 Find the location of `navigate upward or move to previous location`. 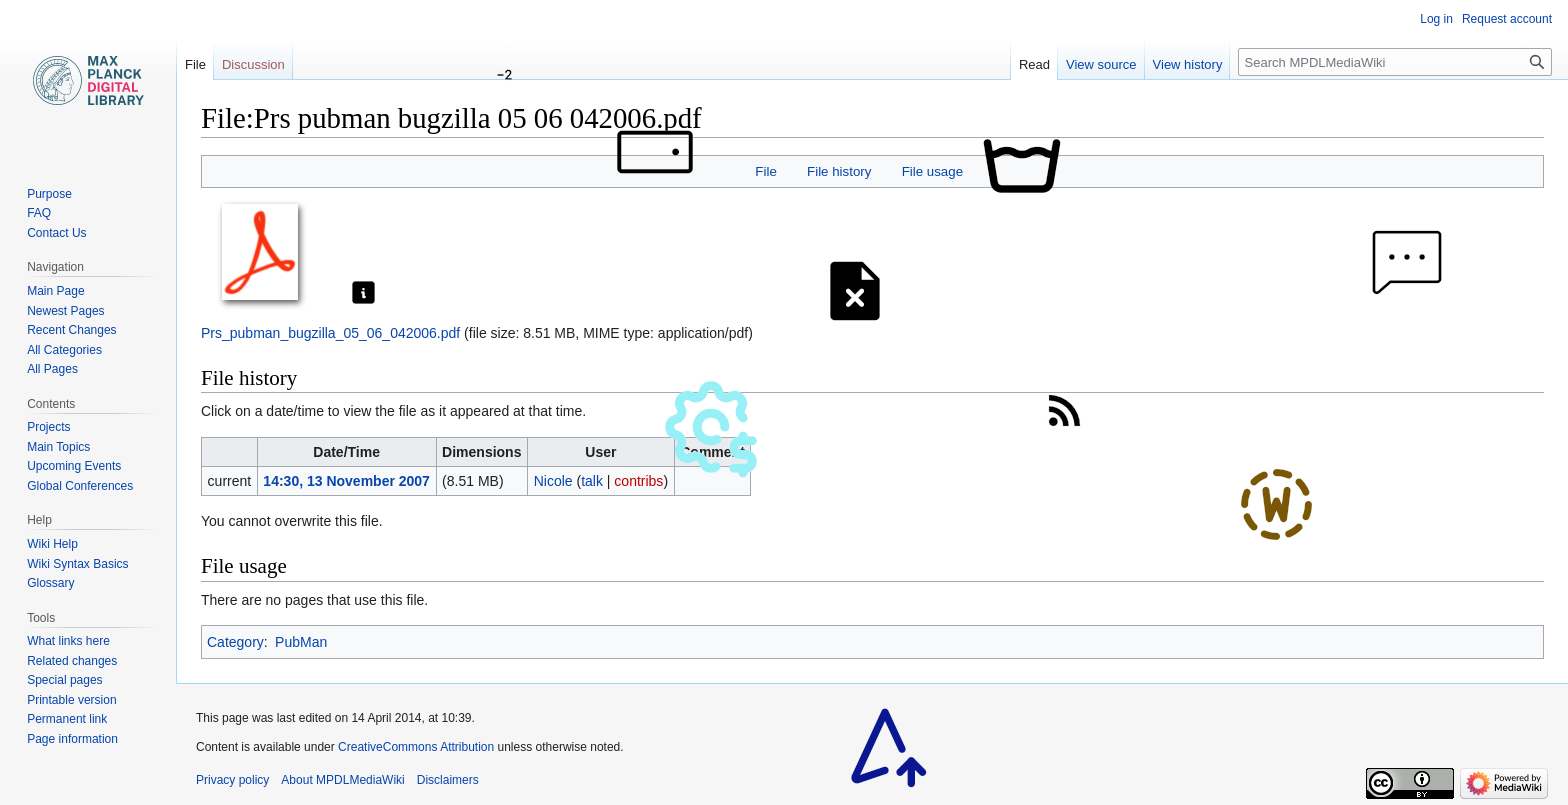

navigate upward or move to previous location is located at coordinates (885, 746).